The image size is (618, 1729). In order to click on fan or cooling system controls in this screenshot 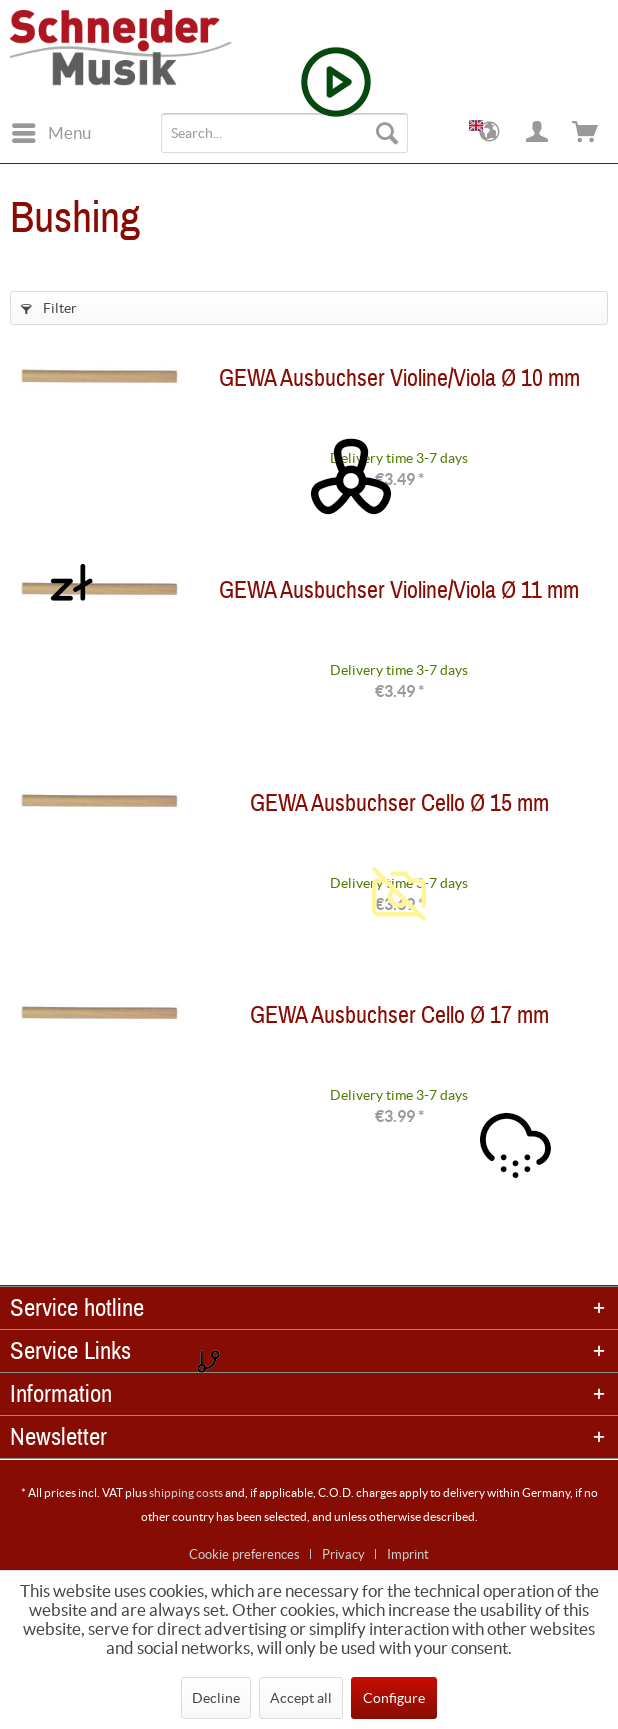, I will do `click(351, 477)`.